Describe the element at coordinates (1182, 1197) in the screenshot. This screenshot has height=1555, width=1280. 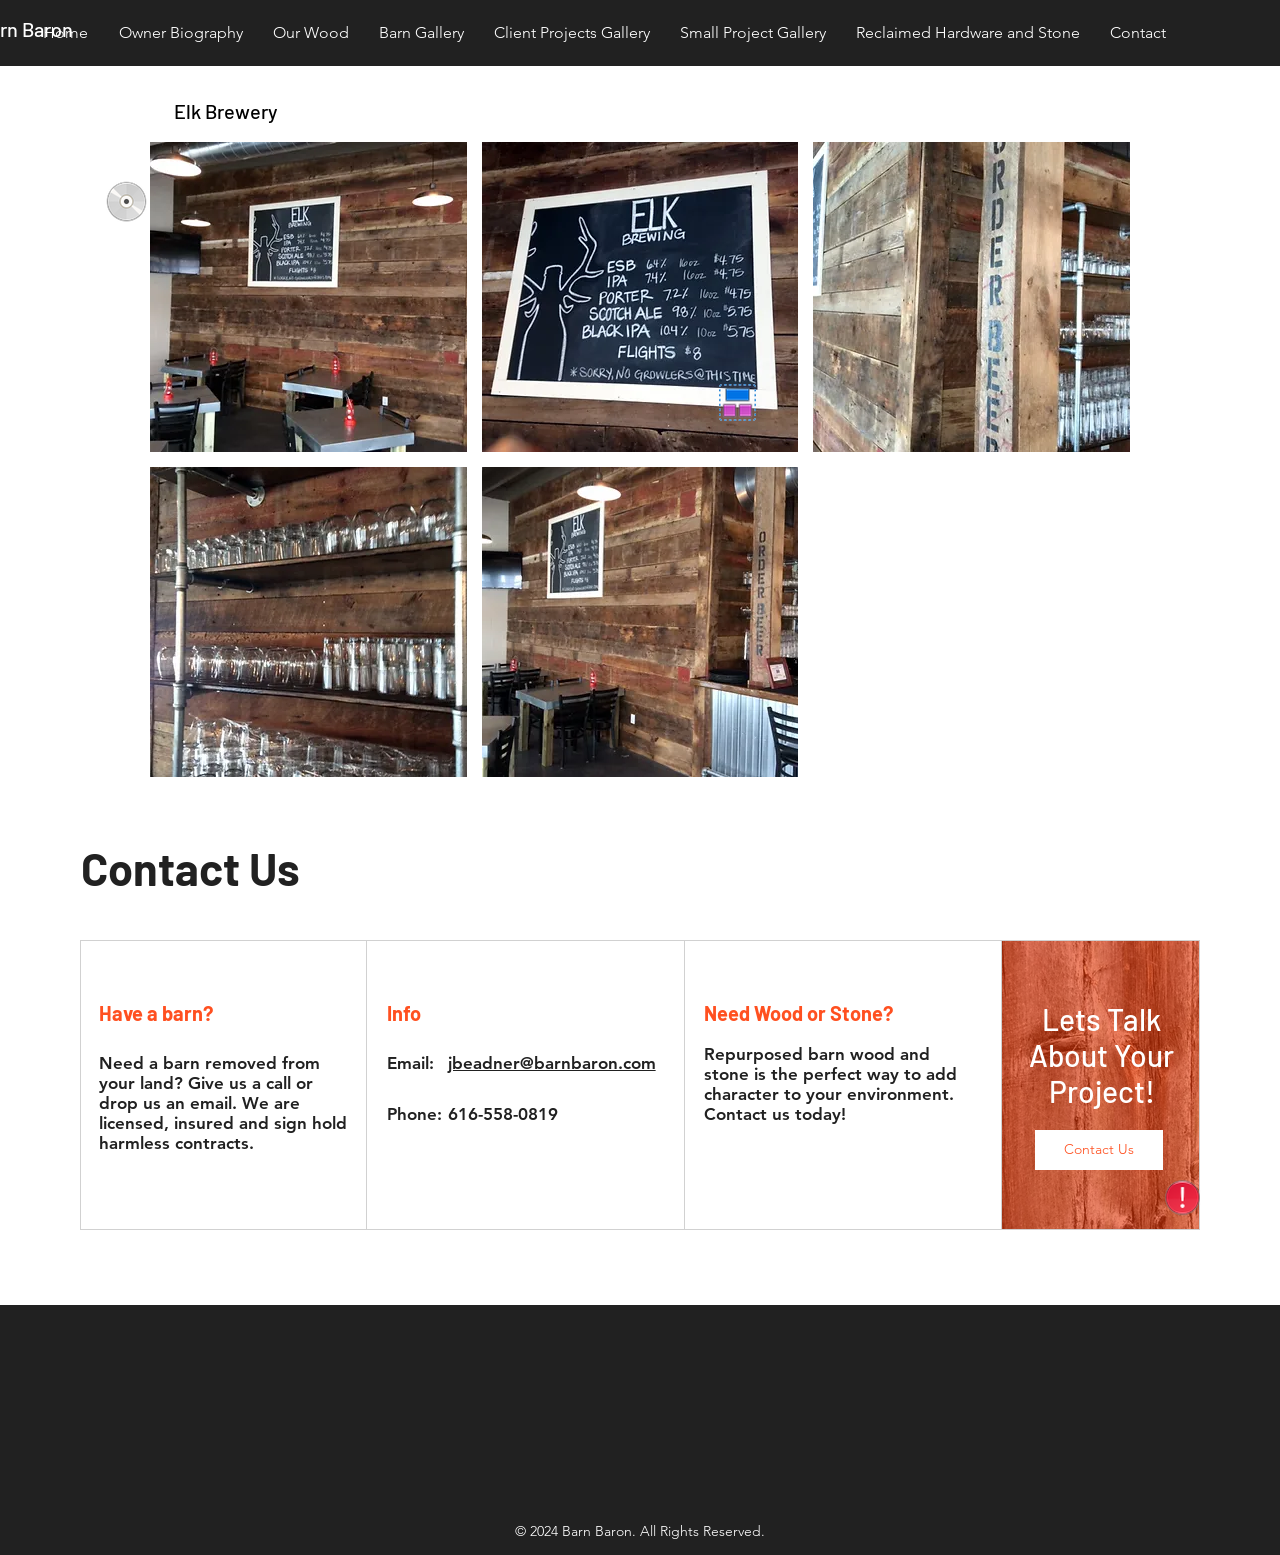
I see `indicates a warning or alert in a dialog` at that location.